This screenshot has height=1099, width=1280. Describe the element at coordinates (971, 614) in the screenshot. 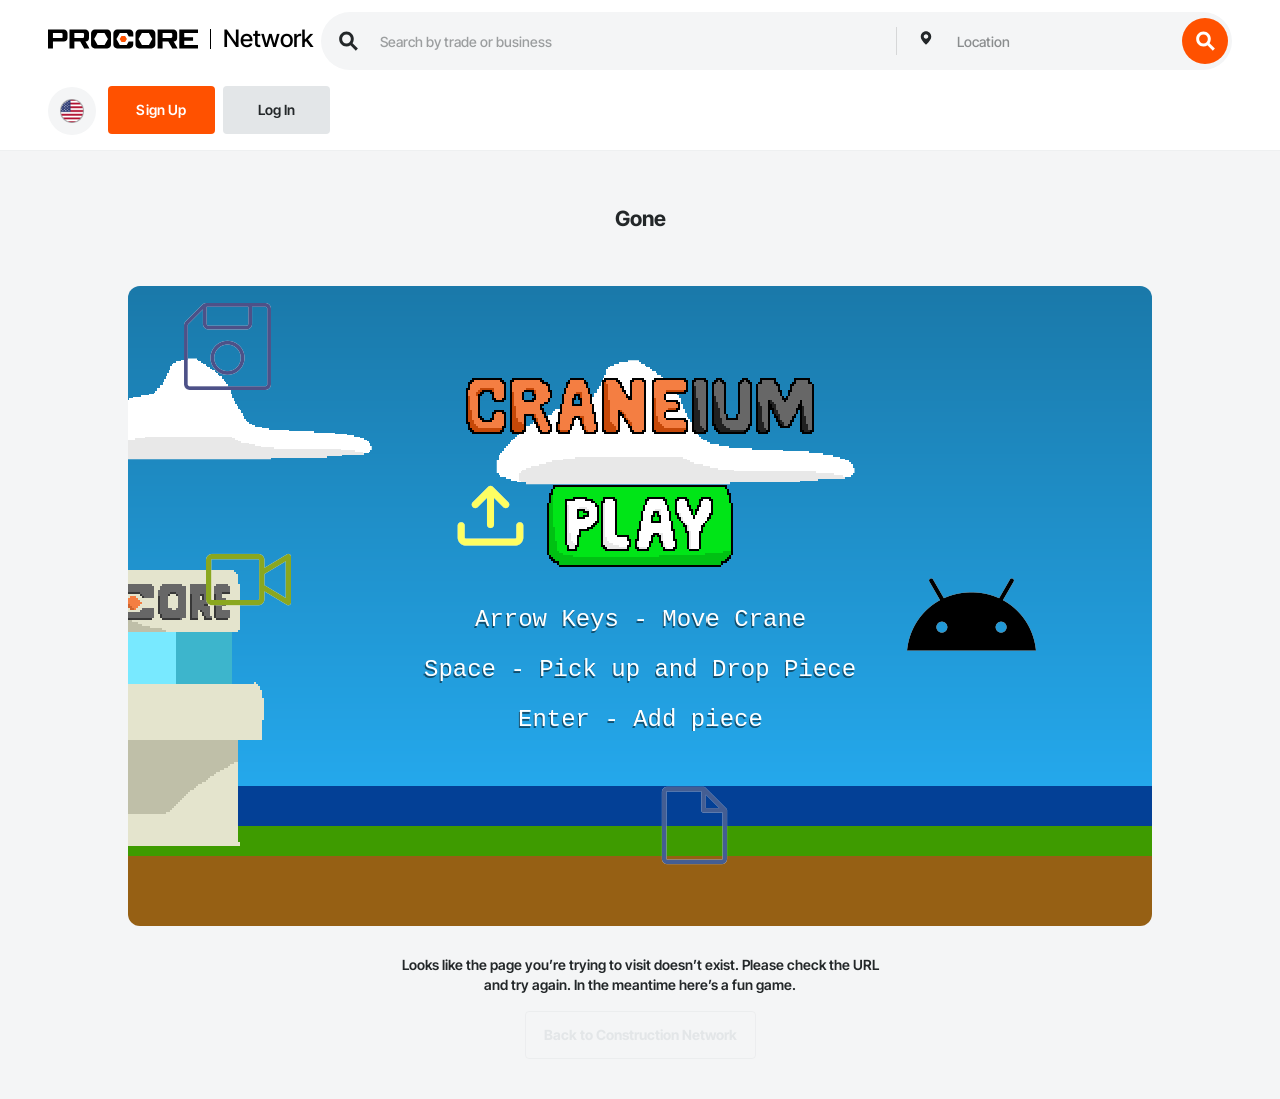

I see `android operating system logo` at that location.